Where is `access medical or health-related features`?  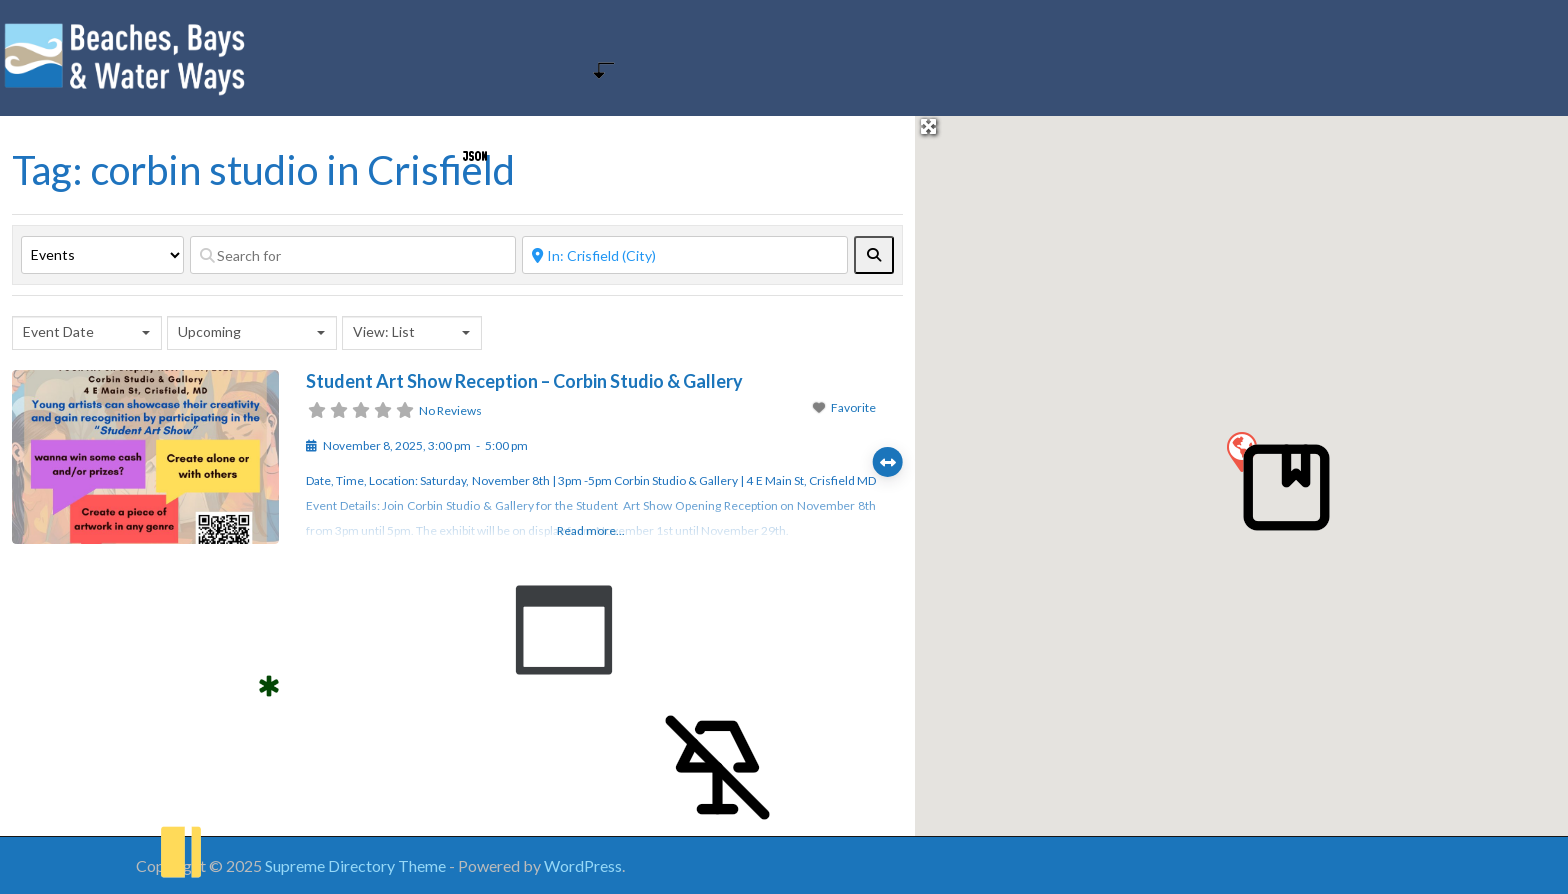
access medical or health-related features is located at coordinates (269, 686).